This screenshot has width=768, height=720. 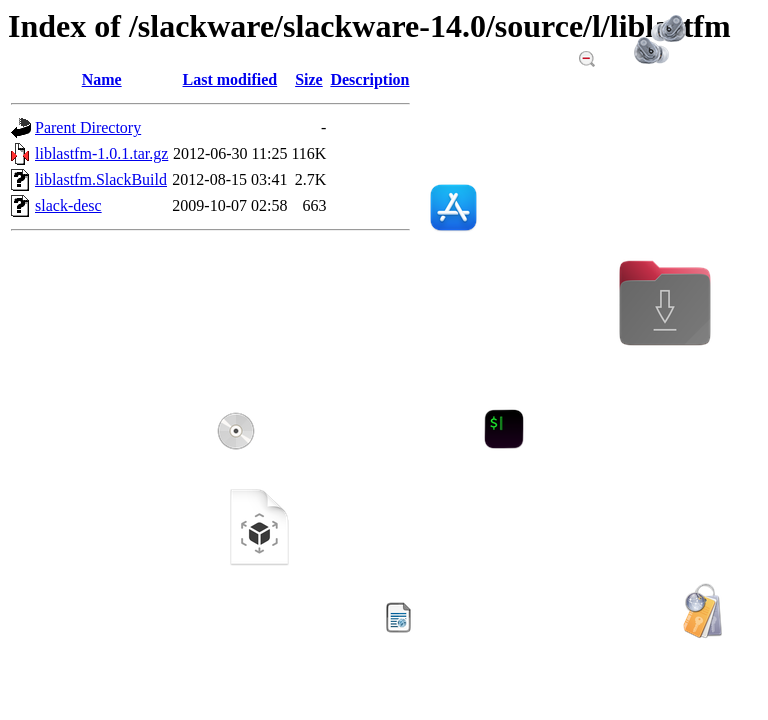 What do you see at coordinates (453, 207) in the screenshot?
I see `open the App Store to browse and download apps` at bounding box center [453, 207].